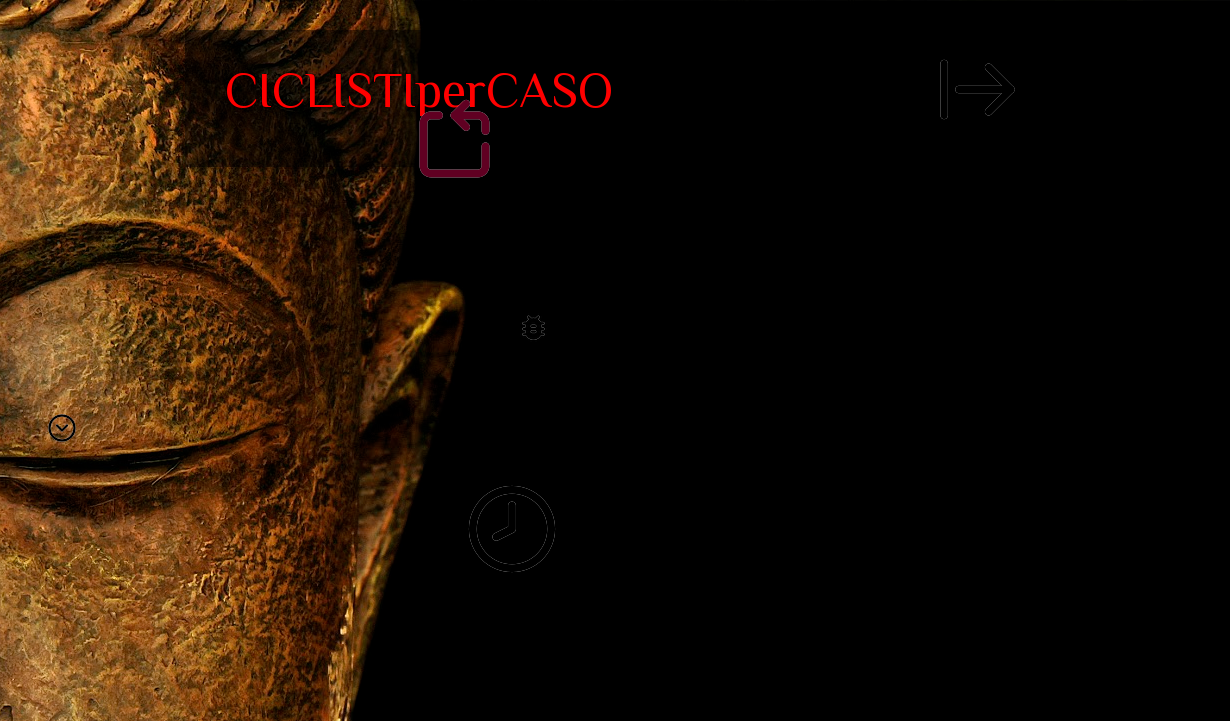  I want to click on expand to show more content, so click(62, 428).